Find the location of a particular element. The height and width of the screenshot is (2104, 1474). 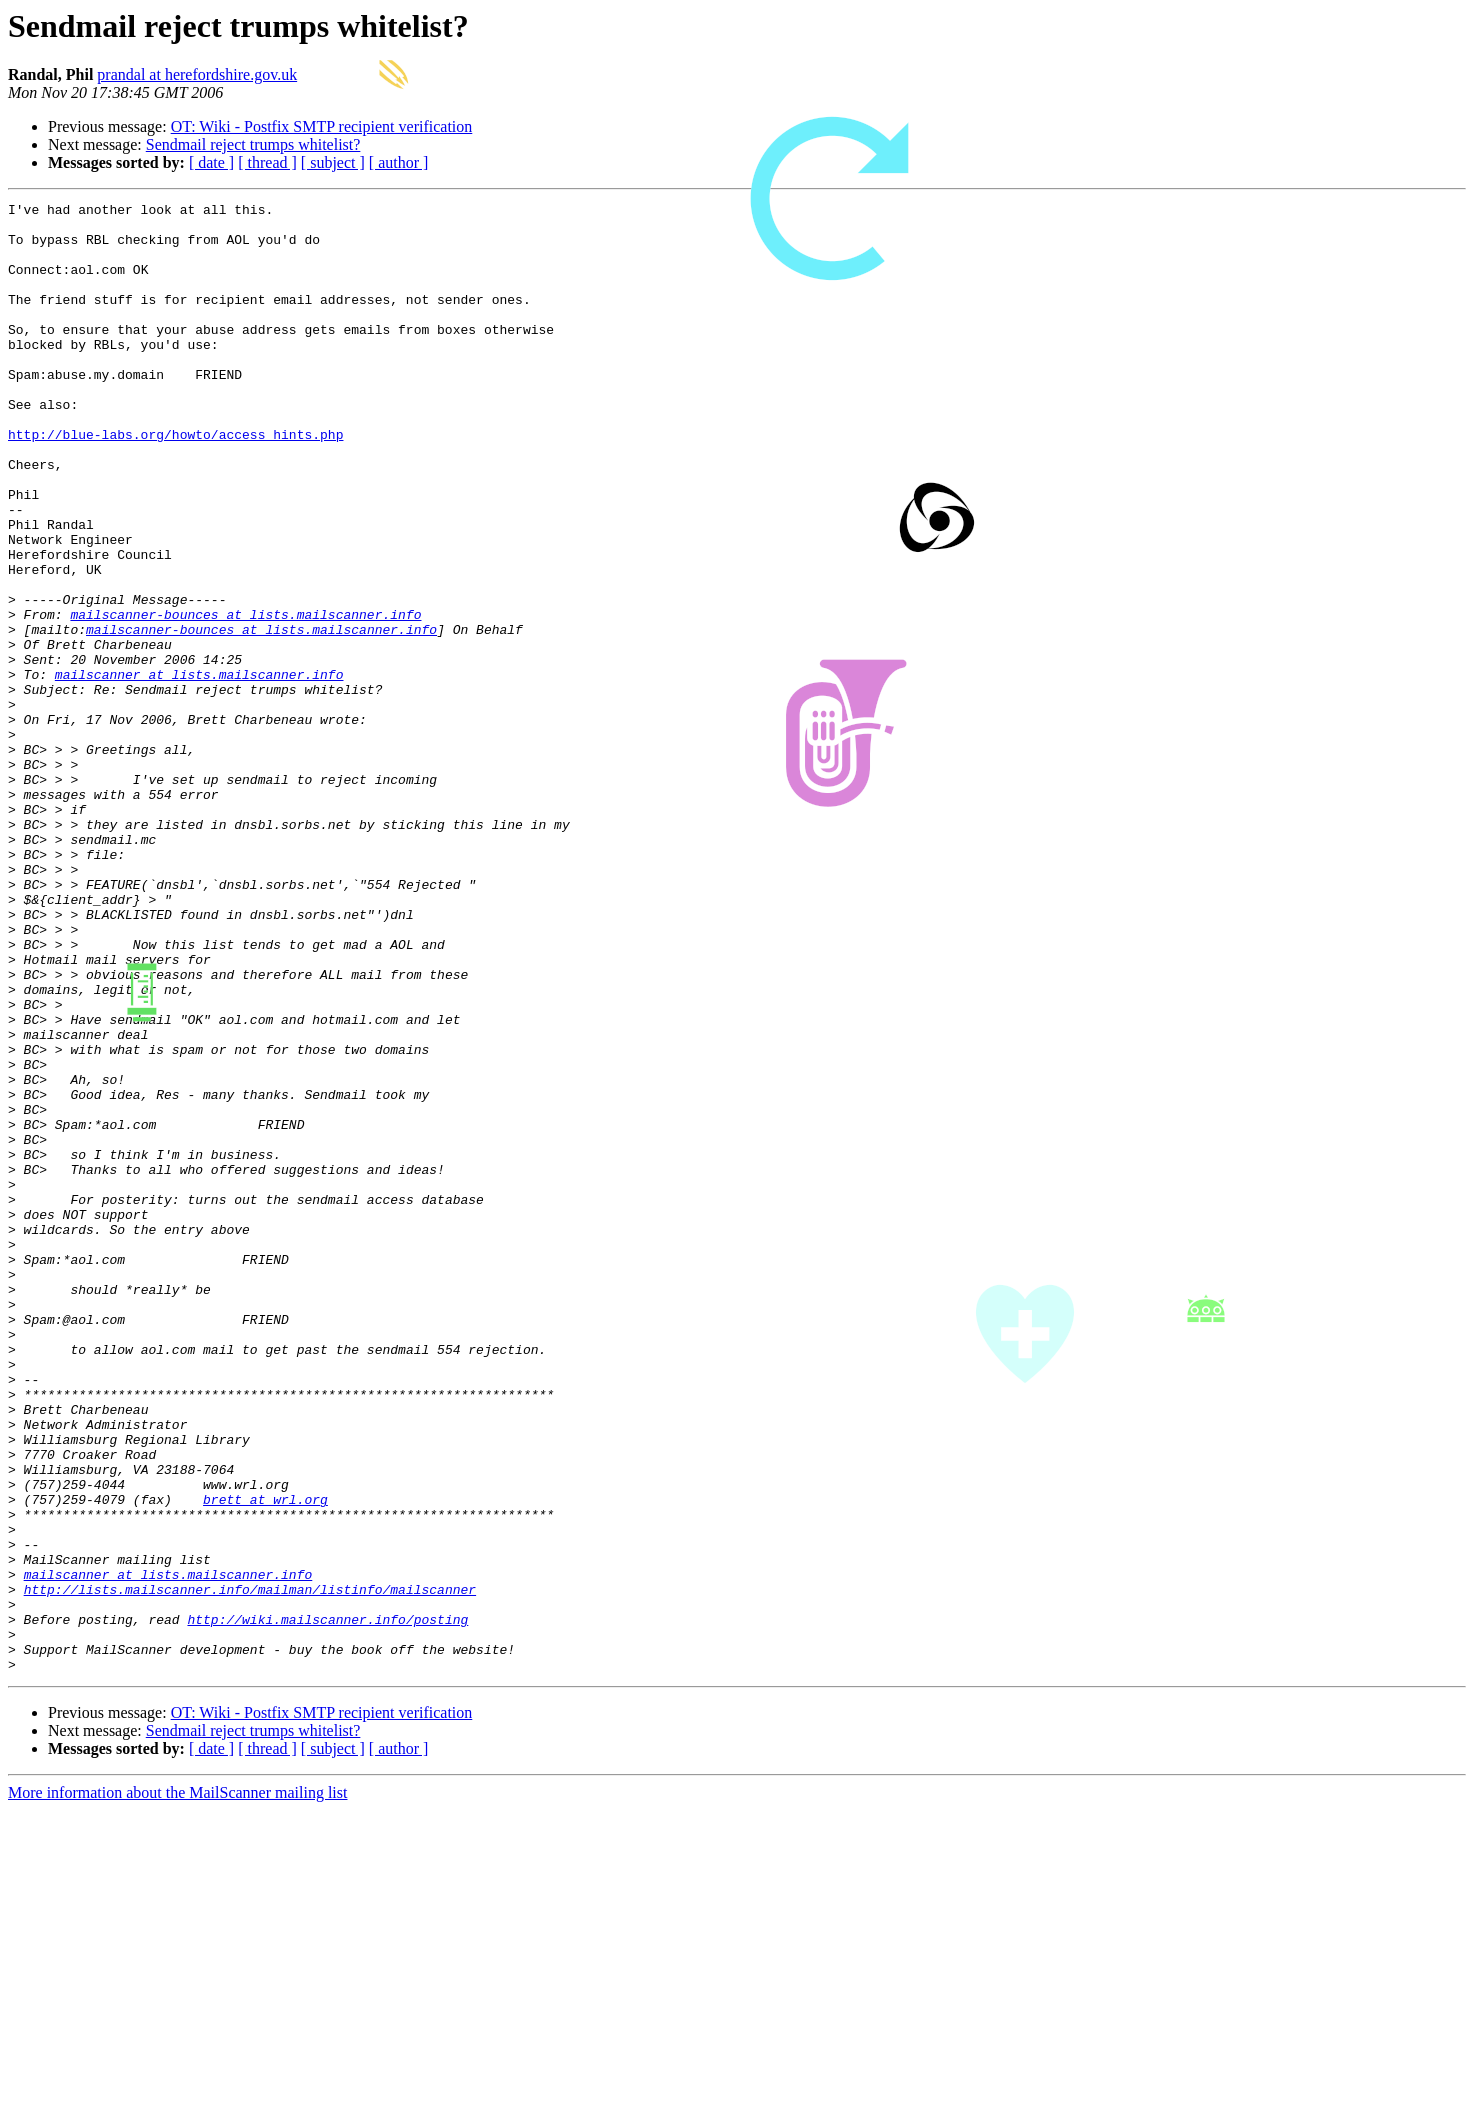

view temperature or measurement settings is located at coordinates (142, 992).